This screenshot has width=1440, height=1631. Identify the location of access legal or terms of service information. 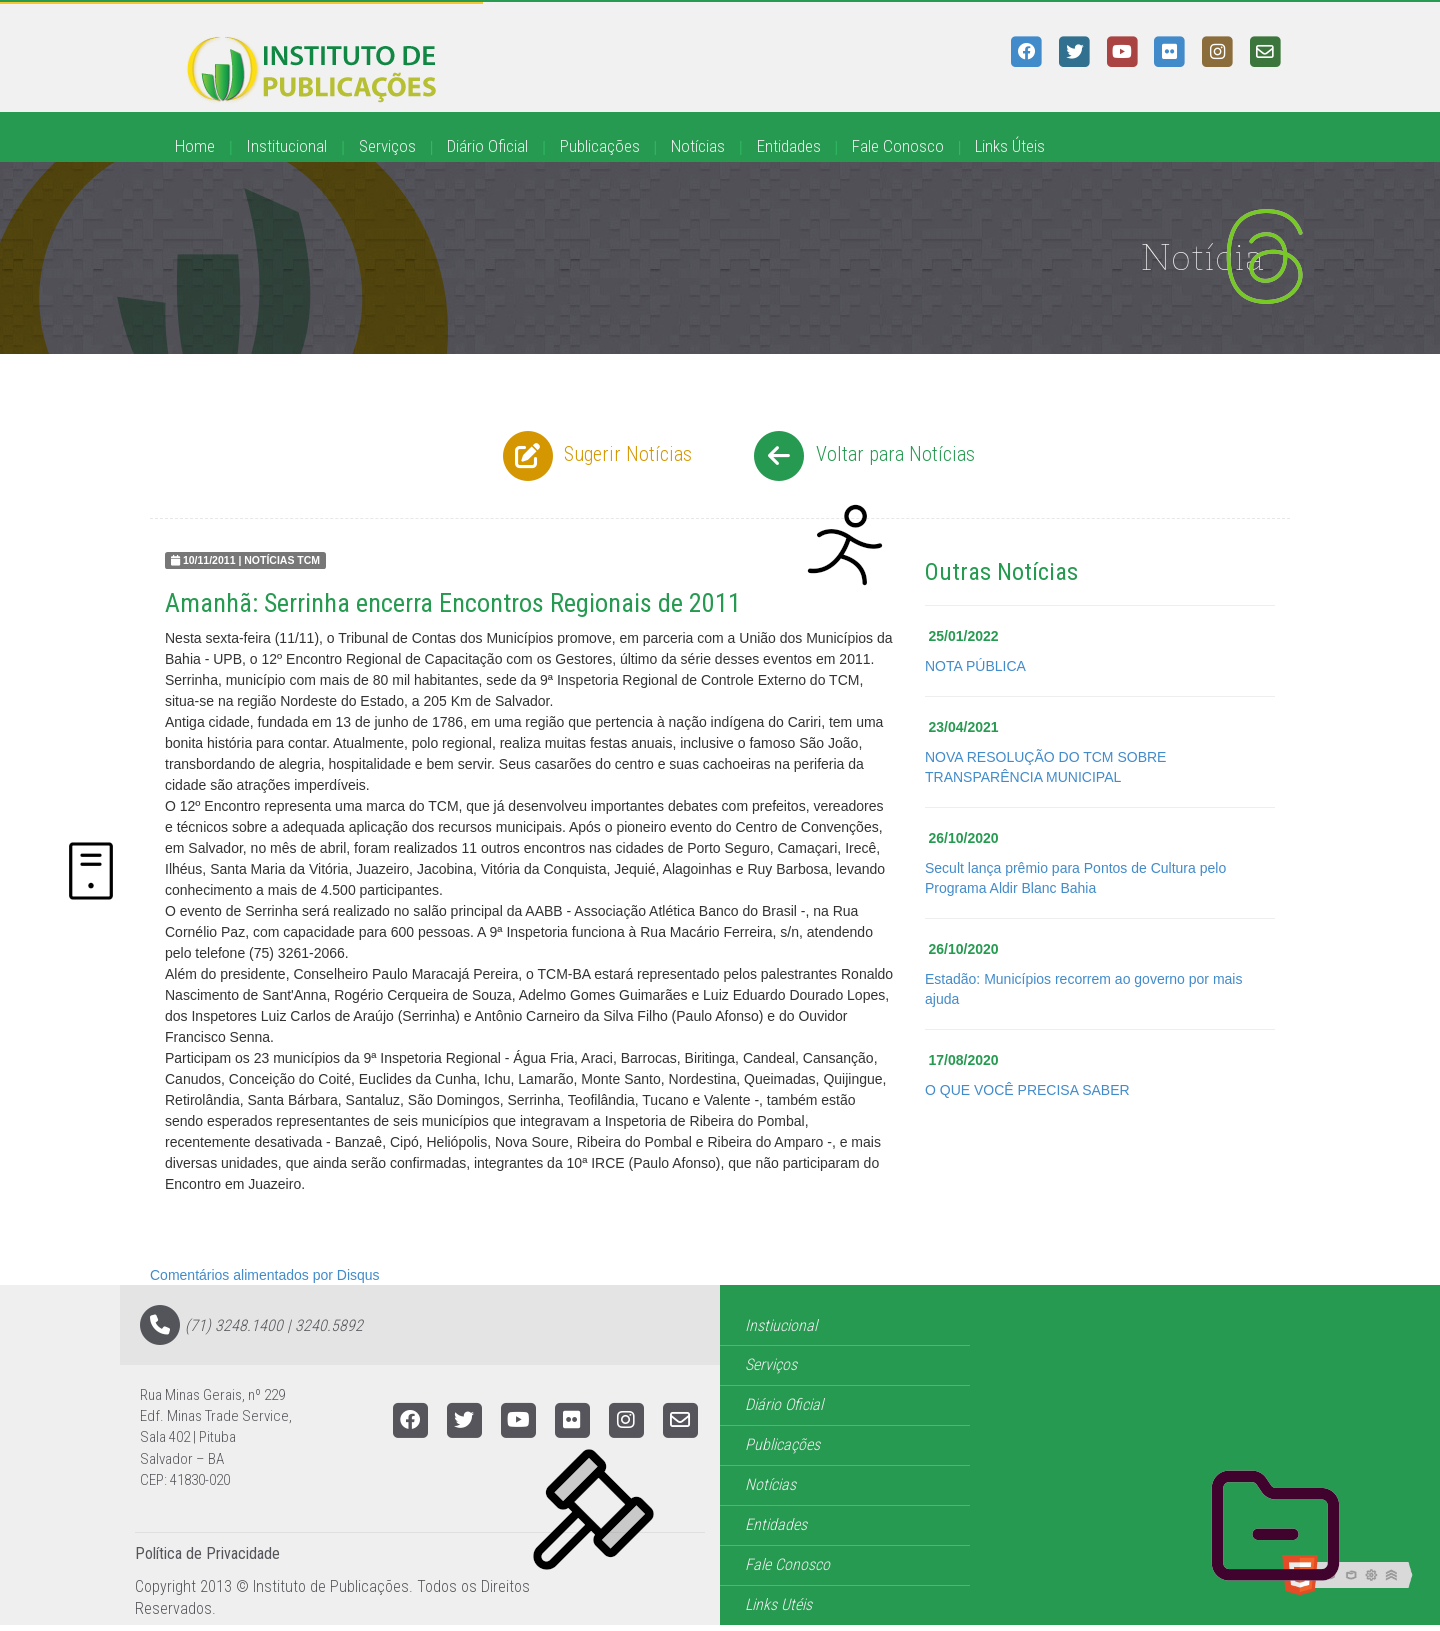
(589, 1514).